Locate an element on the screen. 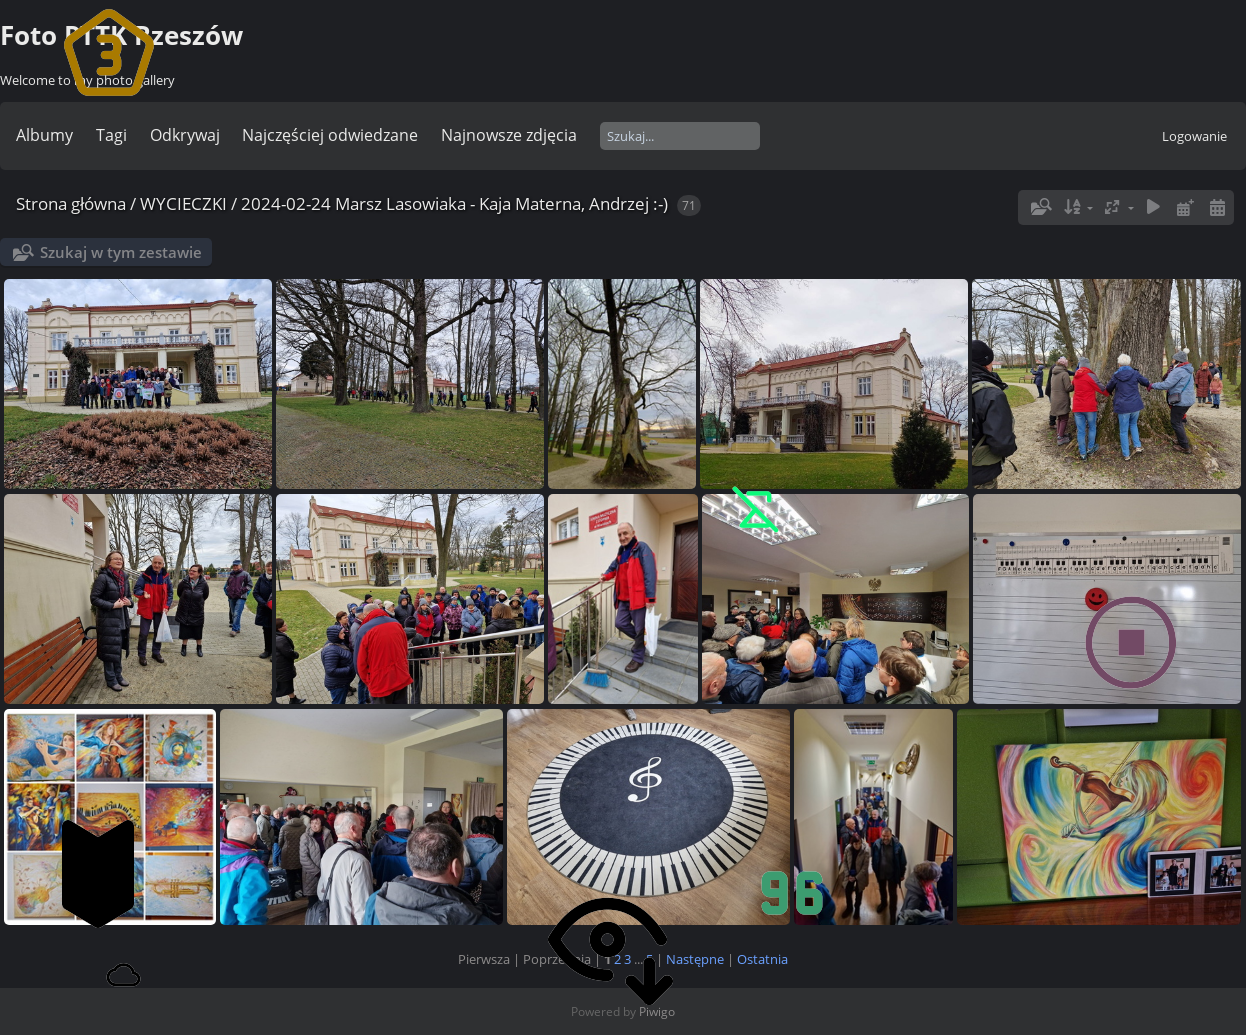 This screenshot has height=1035, width=1246. step 3 in a multi-step process is located at coordinates (109, 55).